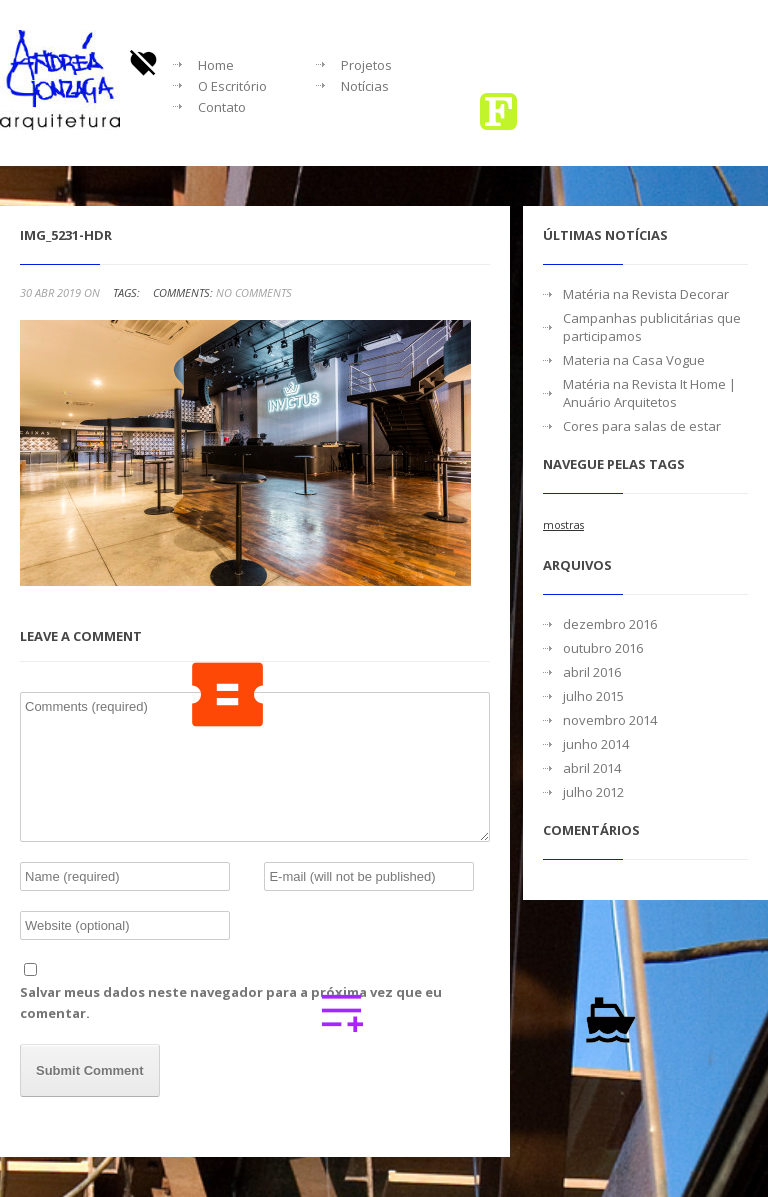  I want to click on add a new item to playlist, so click(341, 1010).